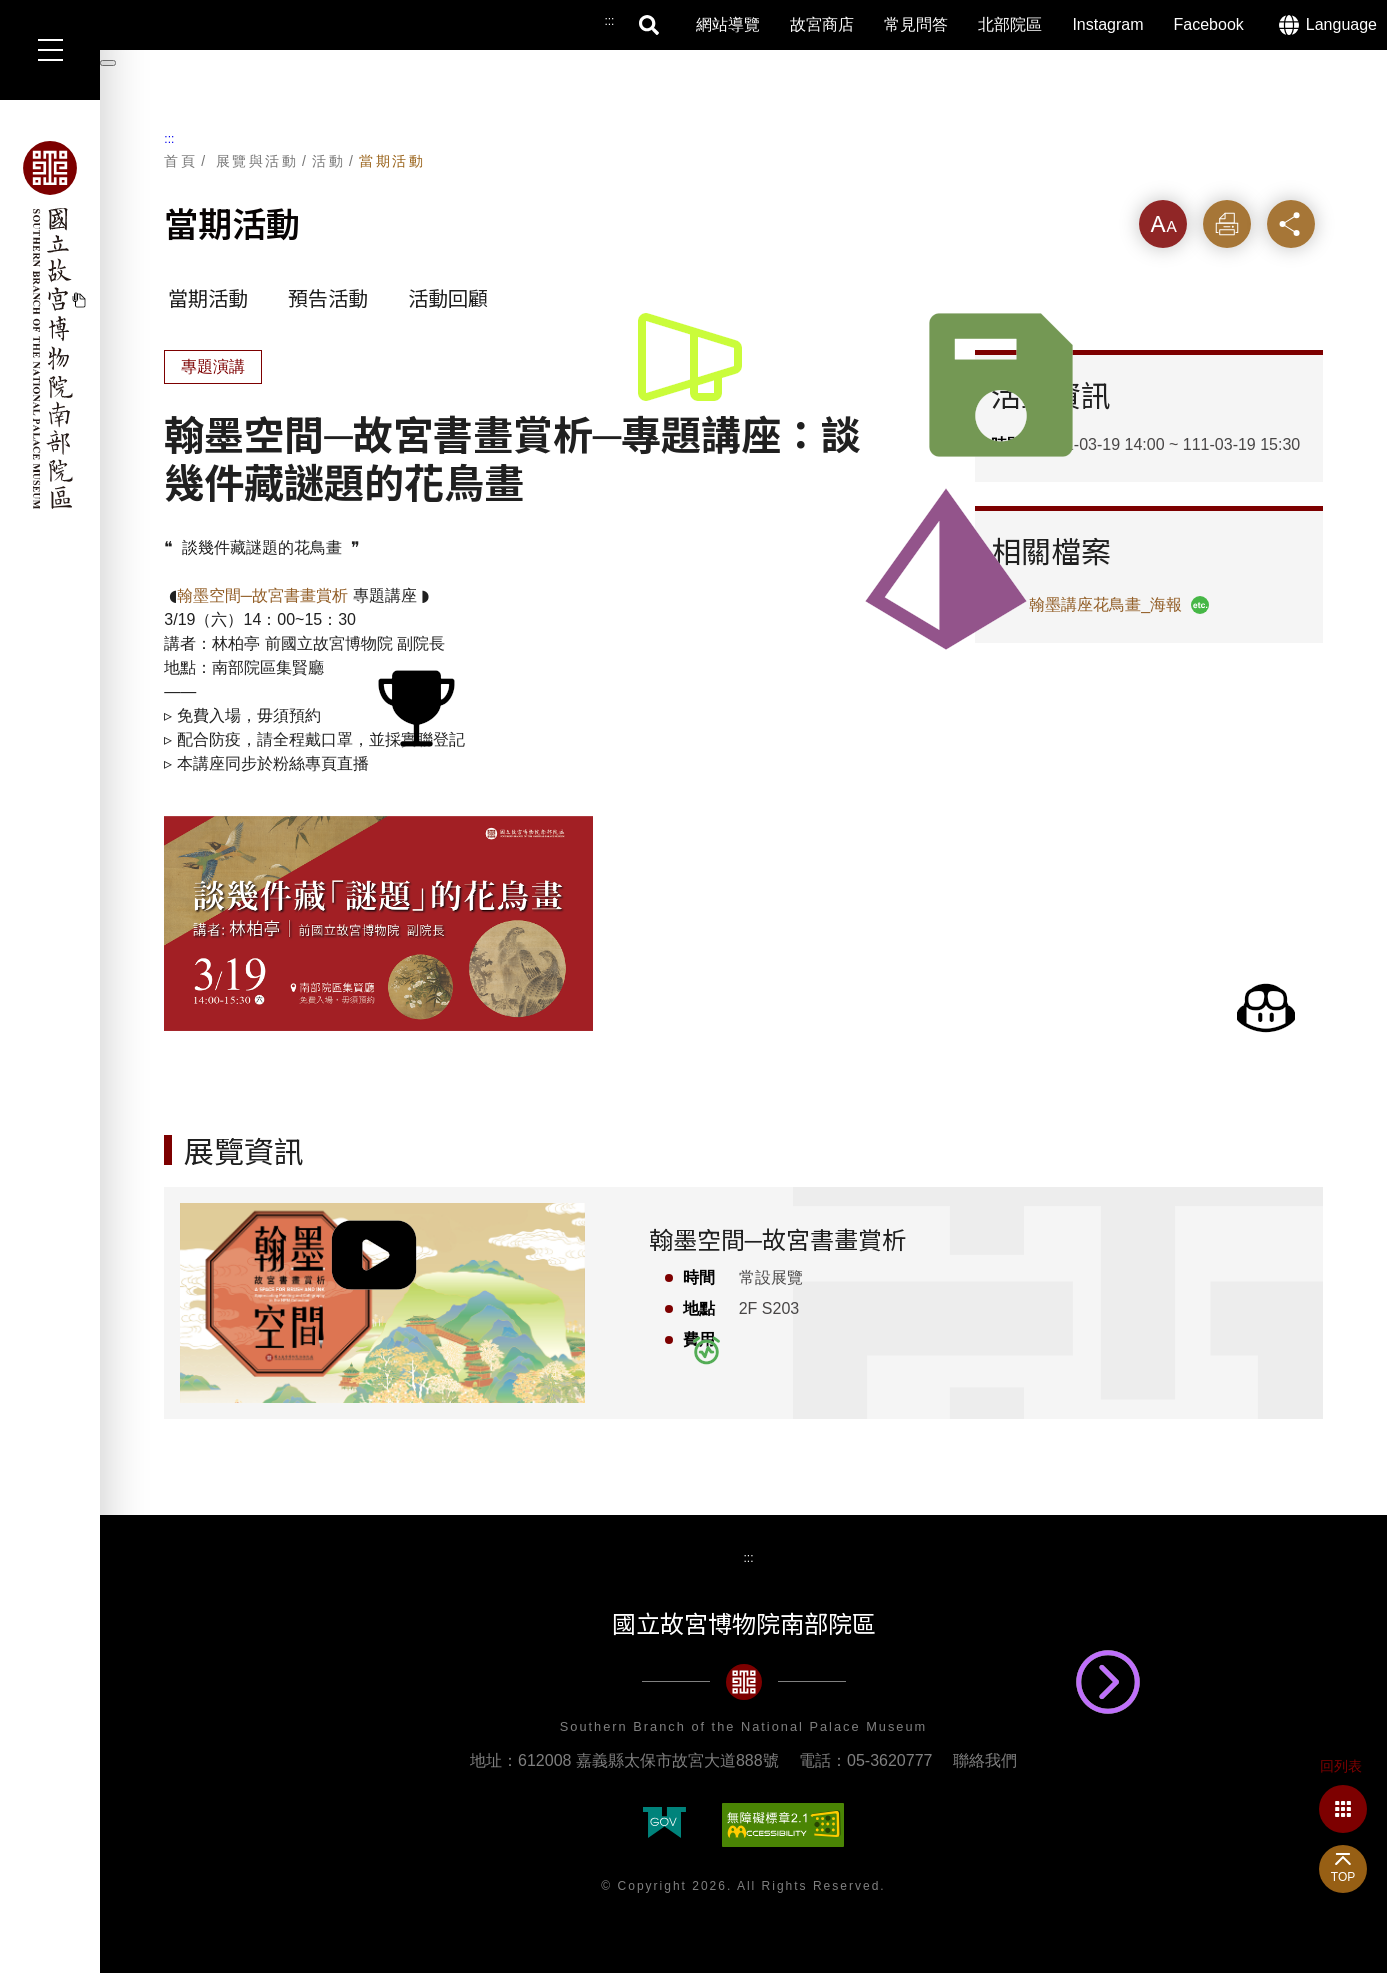  Describe the element at coordinates (79, 300) in the screenshot. I see `attach a document or file` at that location.